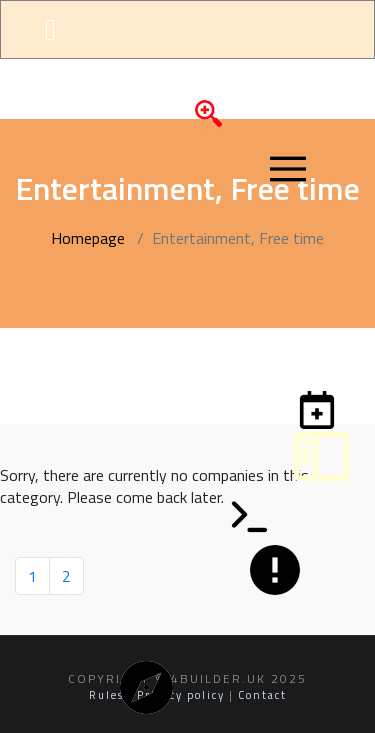  Describe the element at coordinates (209, 114) in the screenshot. I see `zoom in on content` at that location.